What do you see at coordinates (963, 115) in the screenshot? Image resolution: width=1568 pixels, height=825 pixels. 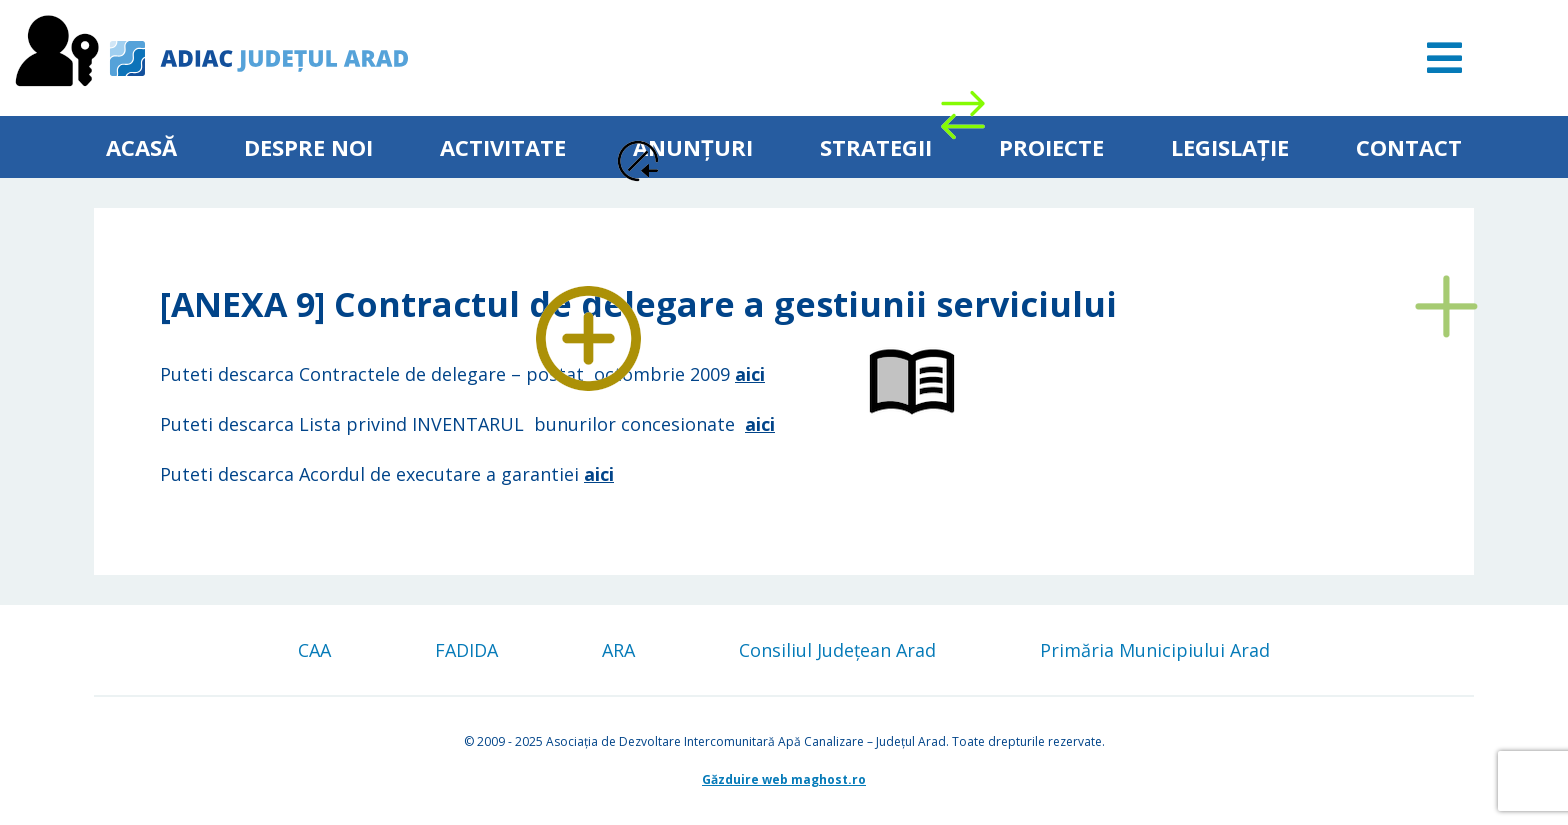 I see `switch between two views or modes` at bounding box center [963, 115].